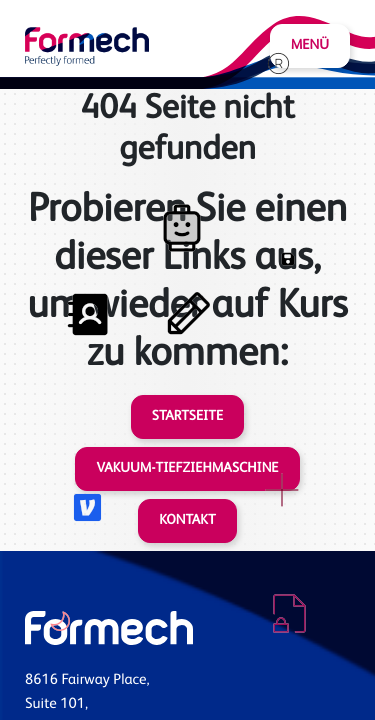 Image resolution: width=375 pixels, height=720 pixels. What do you see at coordinates (87, 507) in the screenshot?
I see `open Venmo app` at bounding box center [87, 507].